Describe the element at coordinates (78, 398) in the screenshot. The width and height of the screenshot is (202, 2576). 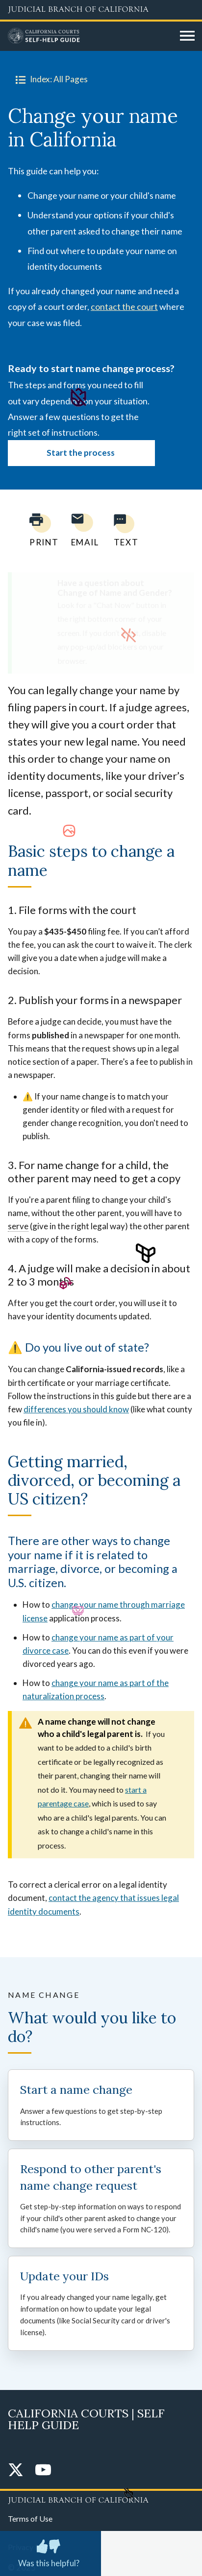
I see `indicates gluten-free or grain-free option` at that location.